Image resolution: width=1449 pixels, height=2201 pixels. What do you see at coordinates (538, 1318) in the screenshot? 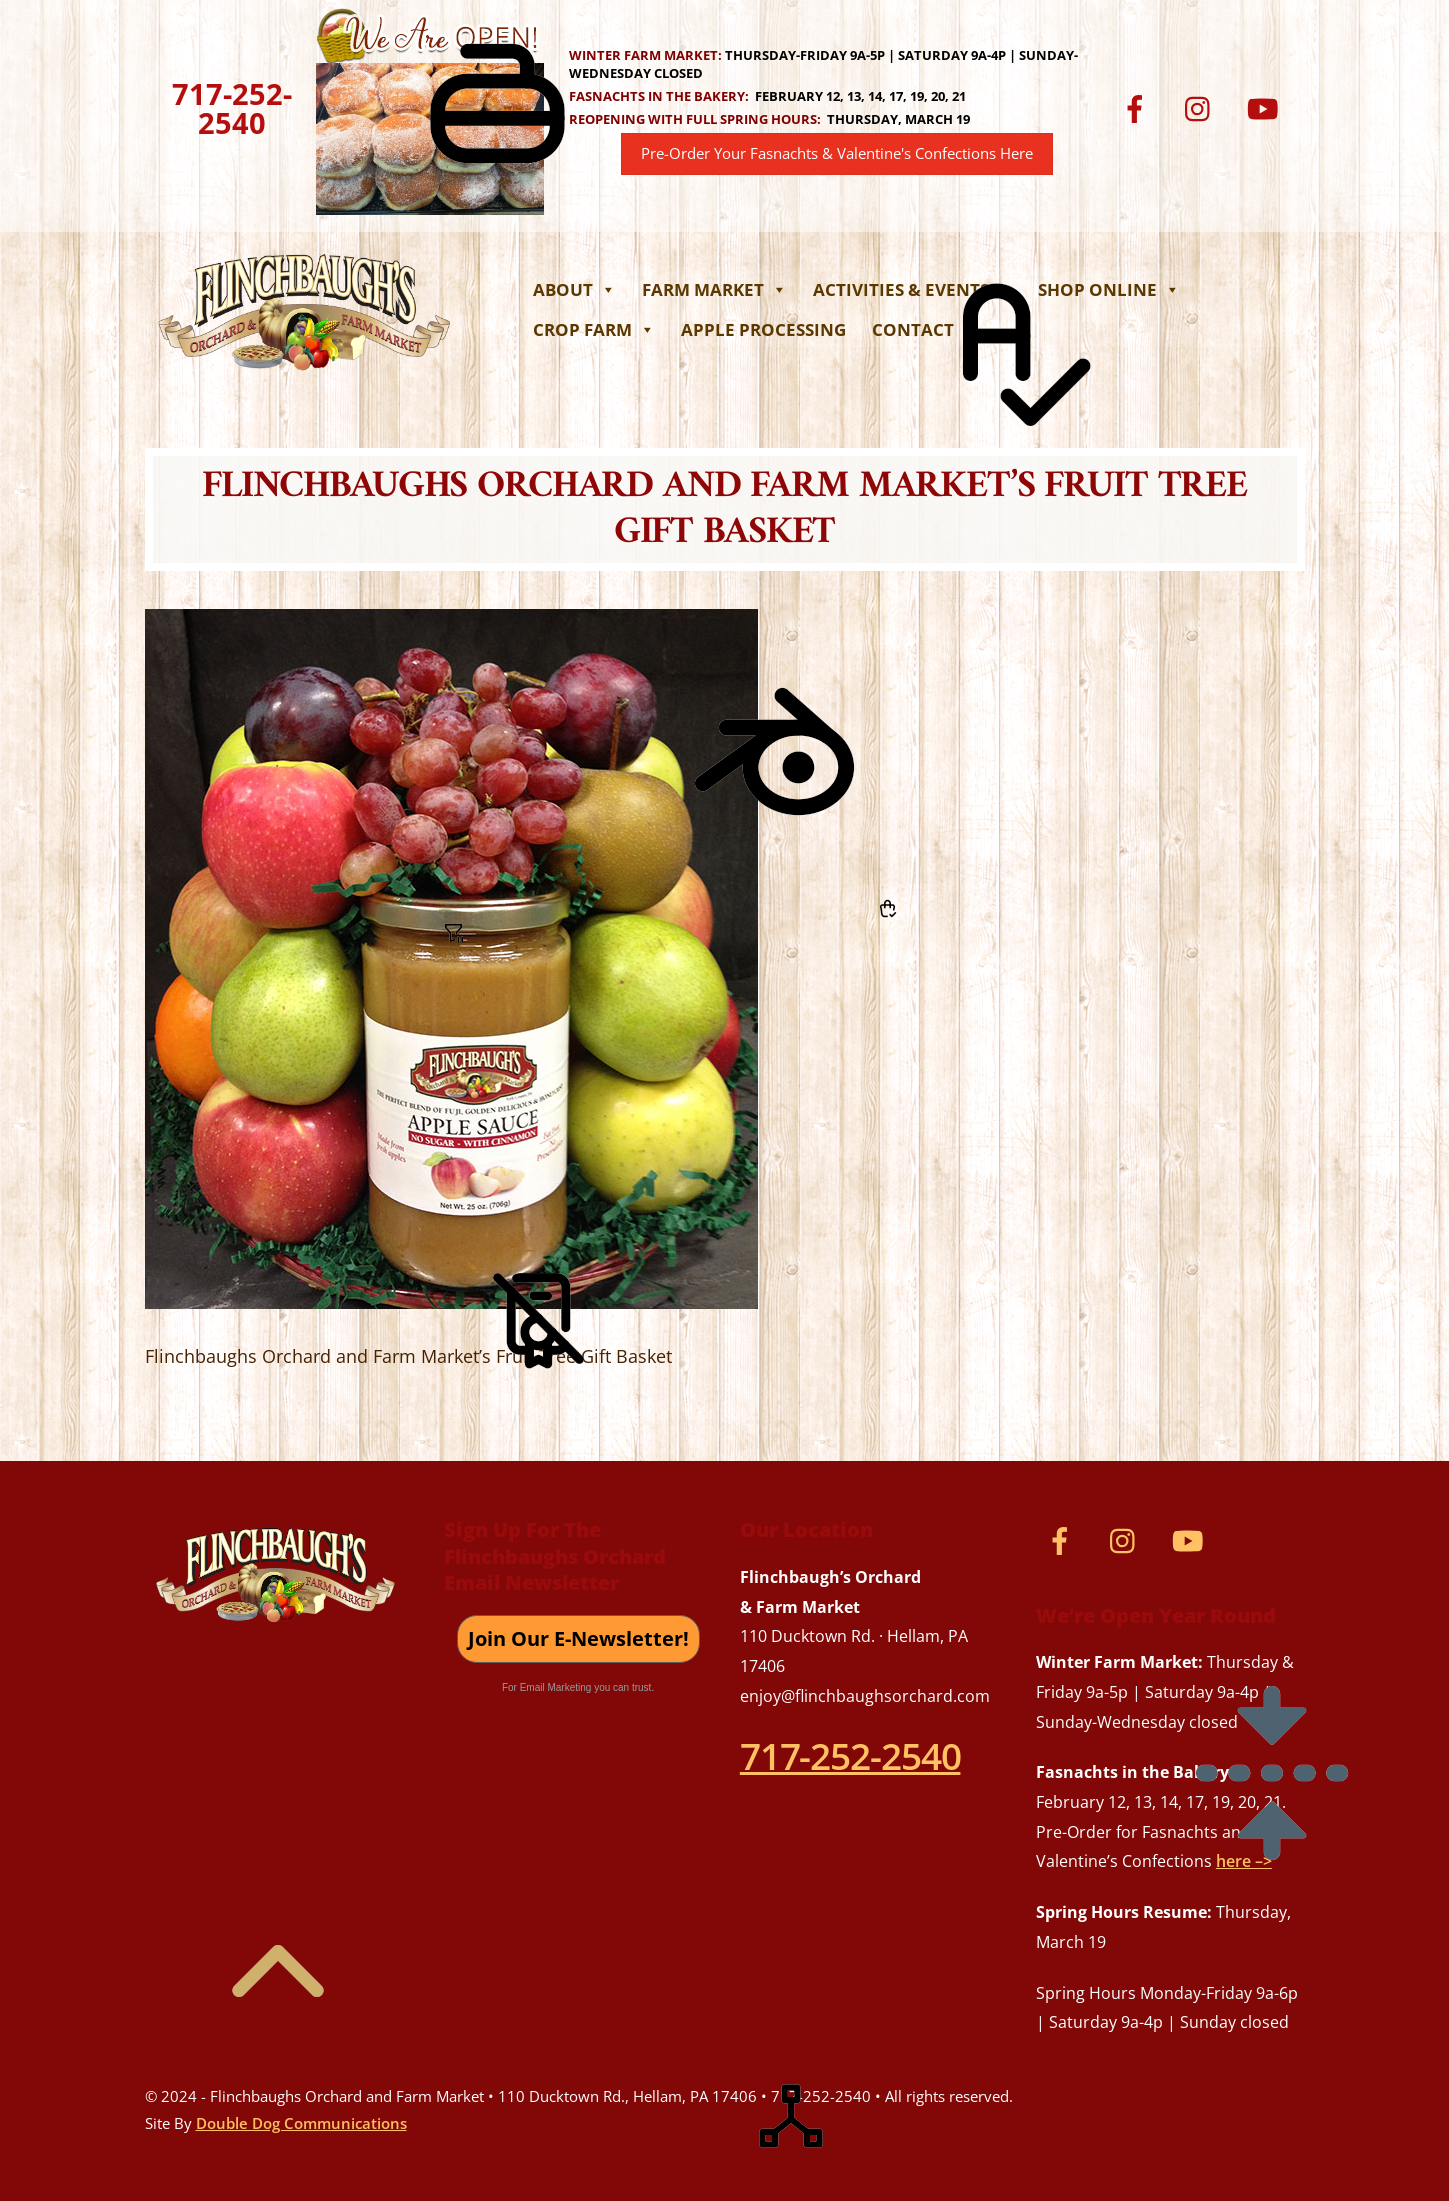
I see `certificate or credential unavailable` at bounding box center [538, 1318].